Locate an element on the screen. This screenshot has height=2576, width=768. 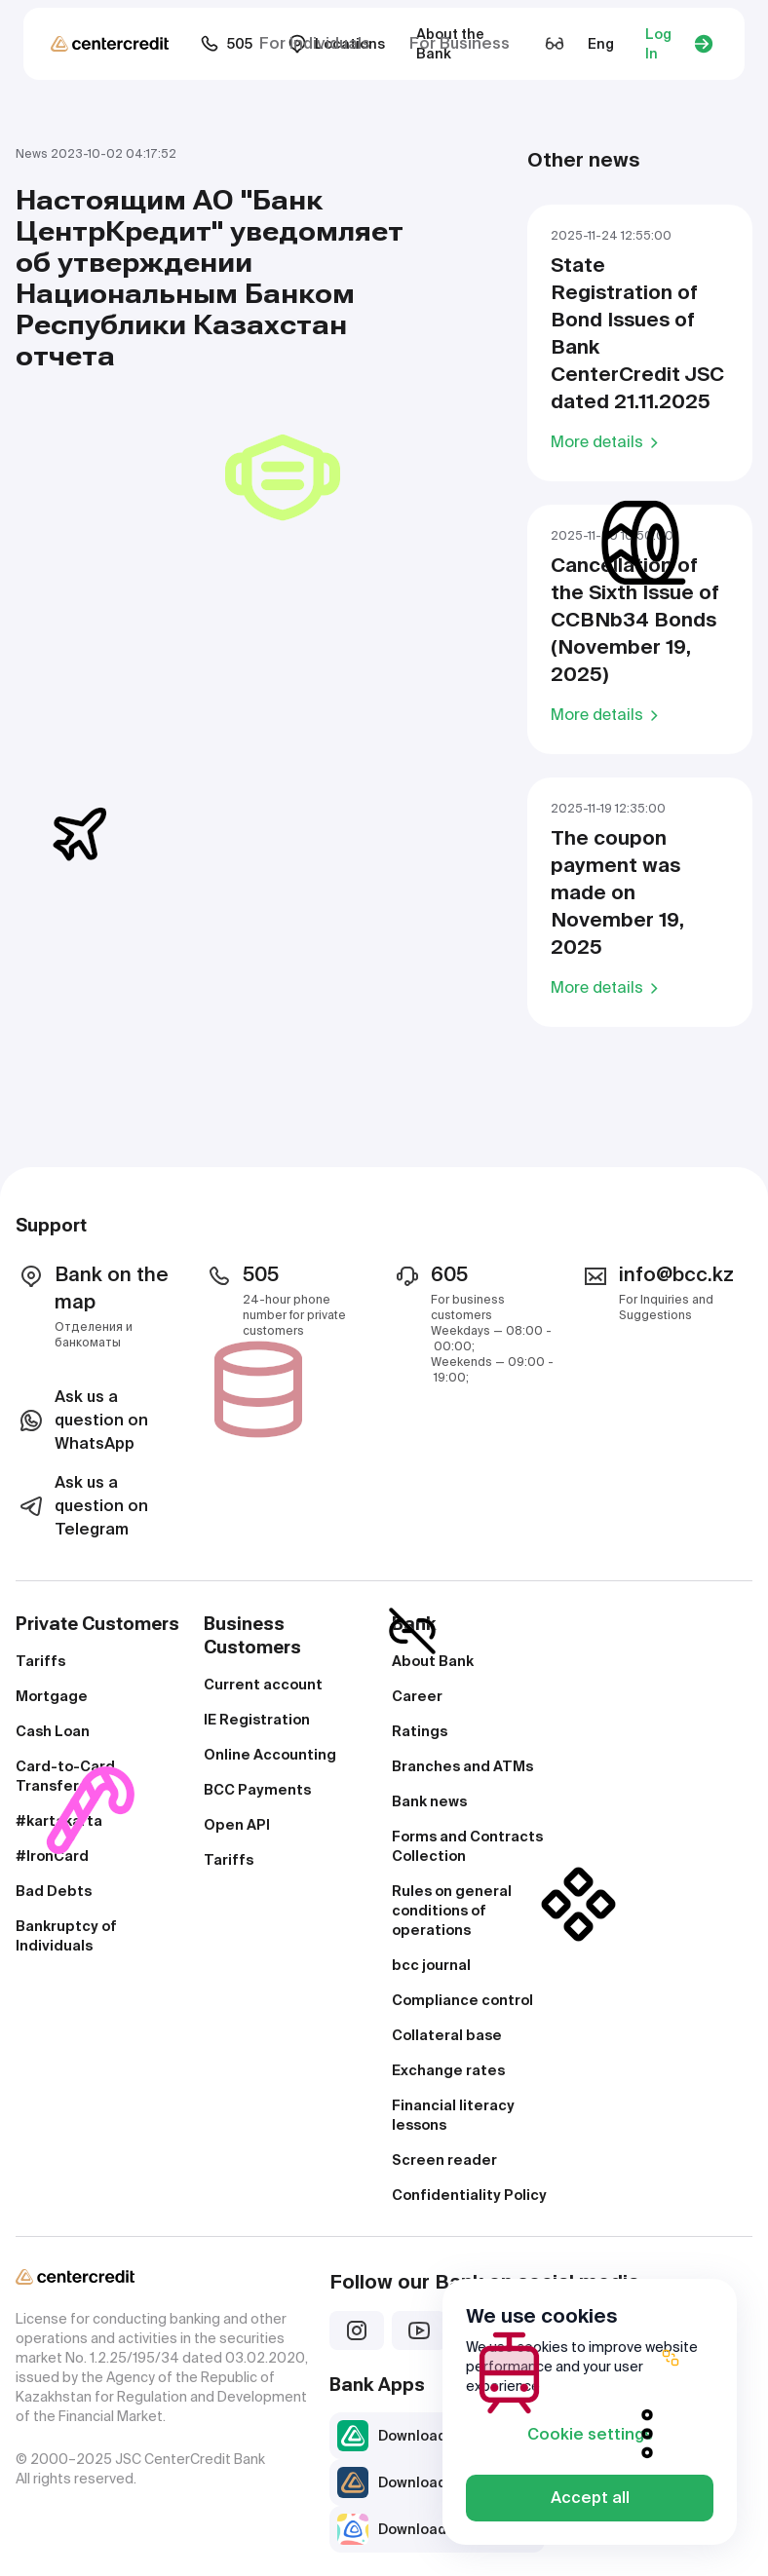
send selected object to back of layer stack is located at coordinates (671, 2358).